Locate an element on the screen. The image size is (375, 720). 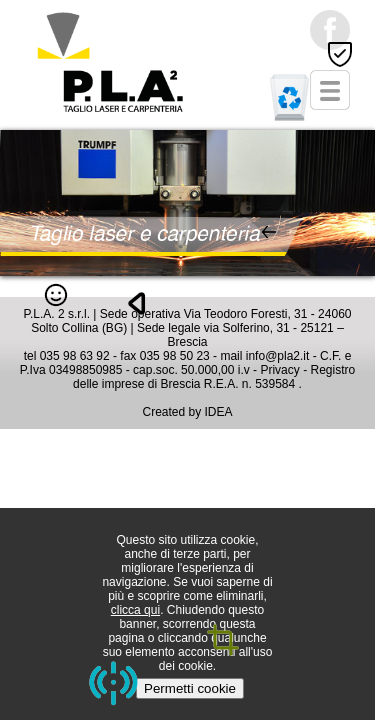
shake to activate or trigger an action is located at coordinates (113, 684).